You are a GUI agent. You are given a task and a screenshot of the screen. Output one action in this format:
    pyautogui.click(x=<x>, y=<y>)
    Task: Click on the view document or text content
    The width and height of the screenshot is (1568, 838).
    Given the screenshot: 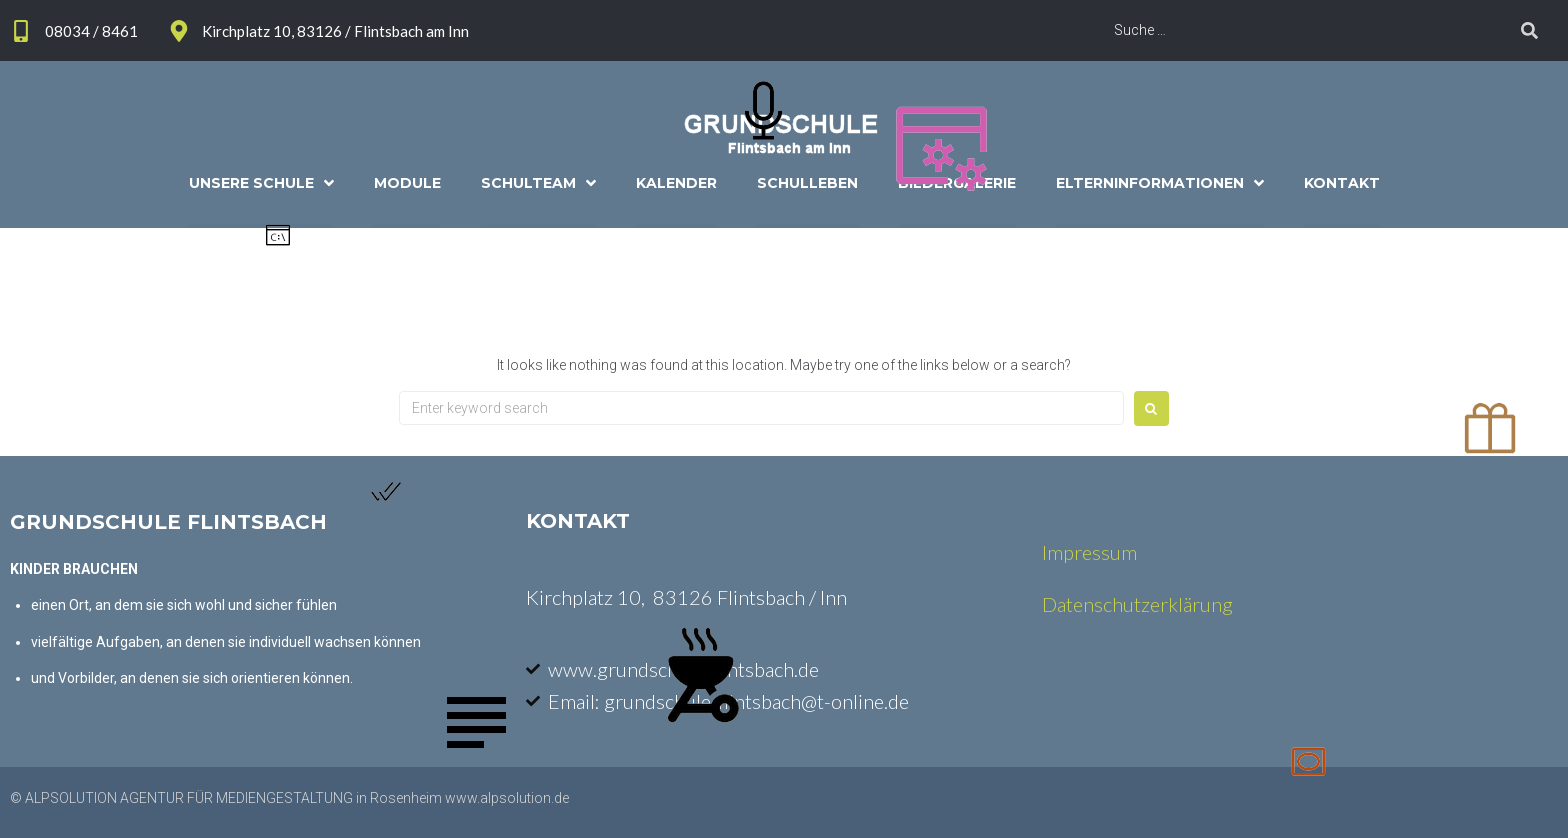 What is the action you would take?
    pyautogui.click(x=476, y=722)
    